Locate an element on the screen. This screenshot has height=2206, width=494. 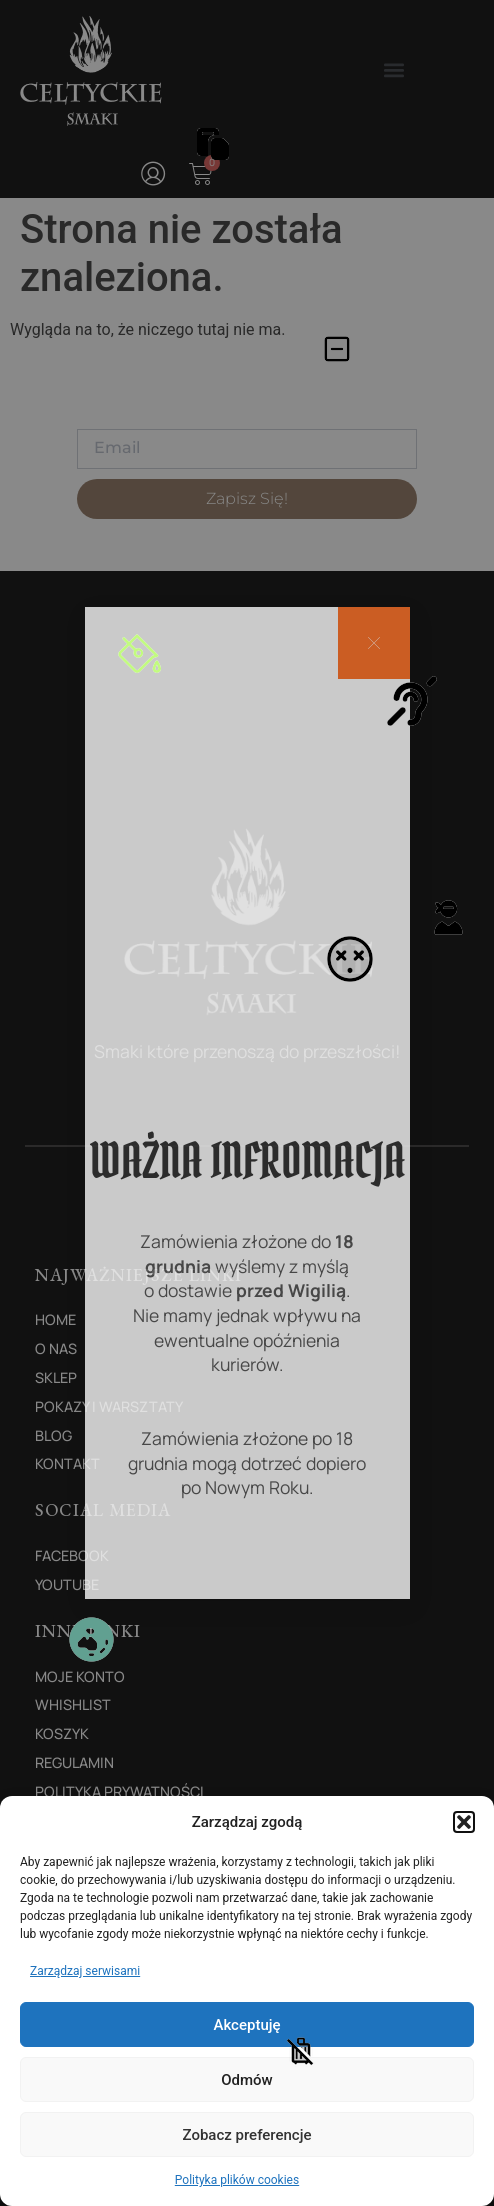
fill an area with color is located at coordinates (139, 655).